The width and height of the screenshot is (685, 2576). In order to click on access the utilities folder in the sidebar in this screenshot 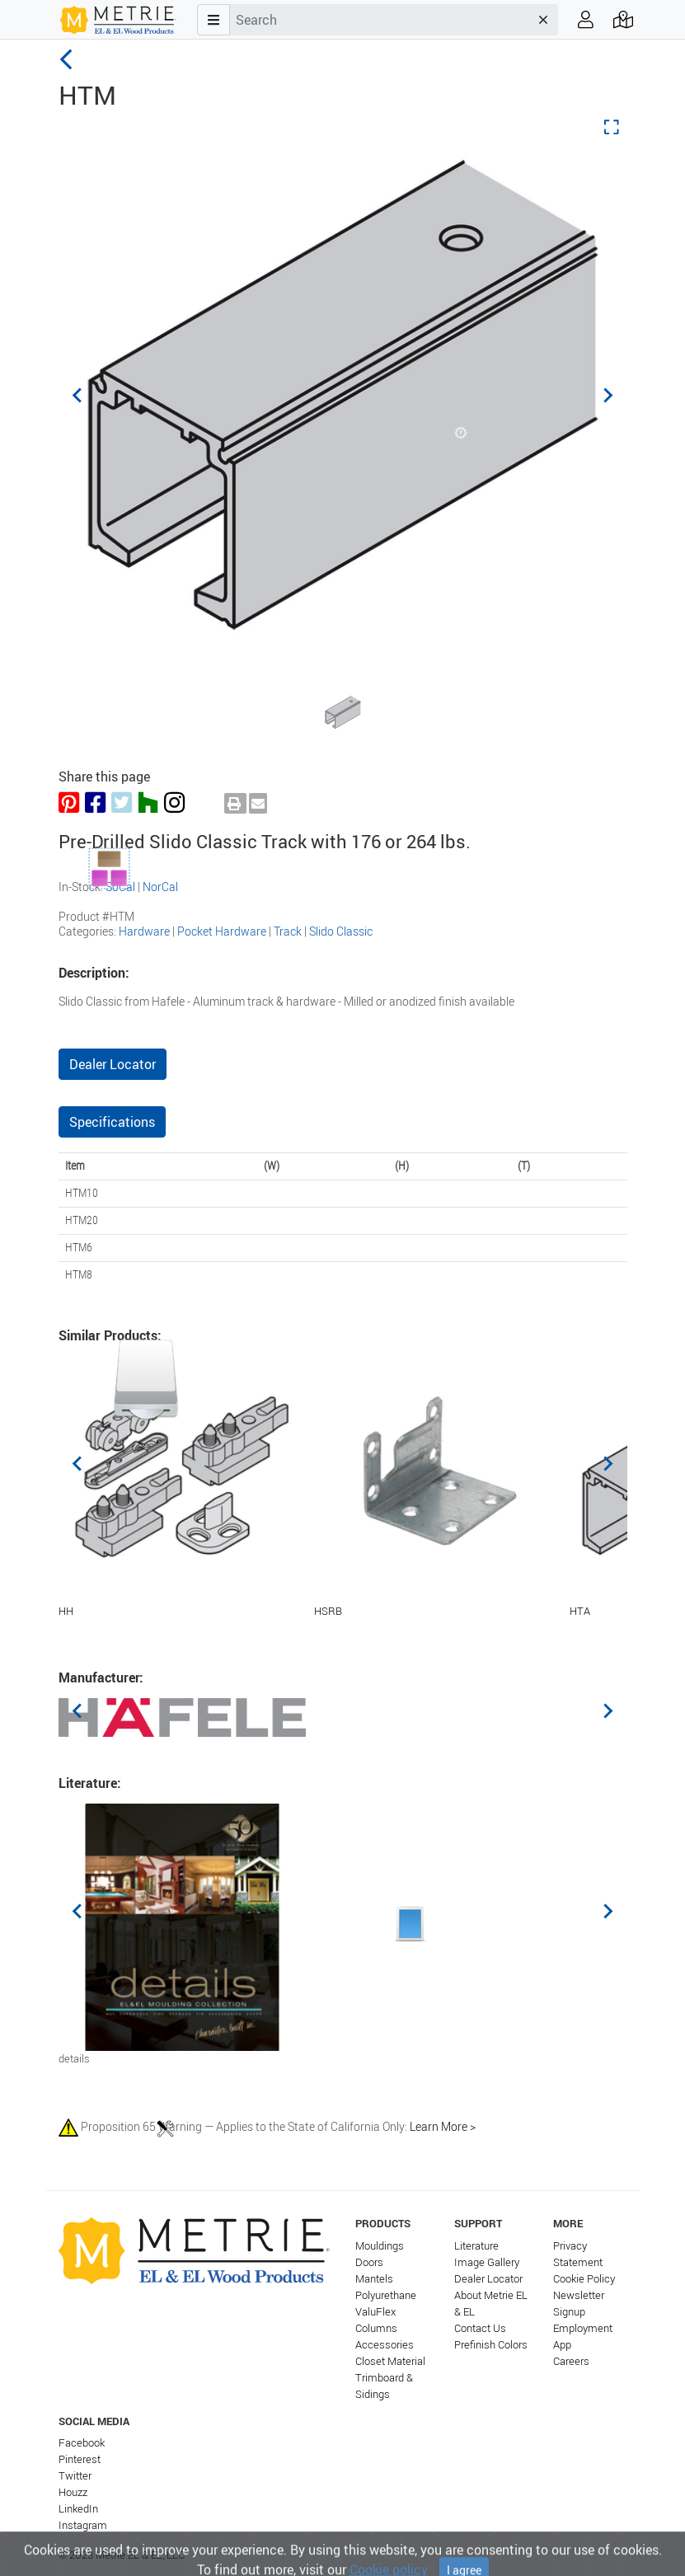, I will do `click(165, 2128)`.